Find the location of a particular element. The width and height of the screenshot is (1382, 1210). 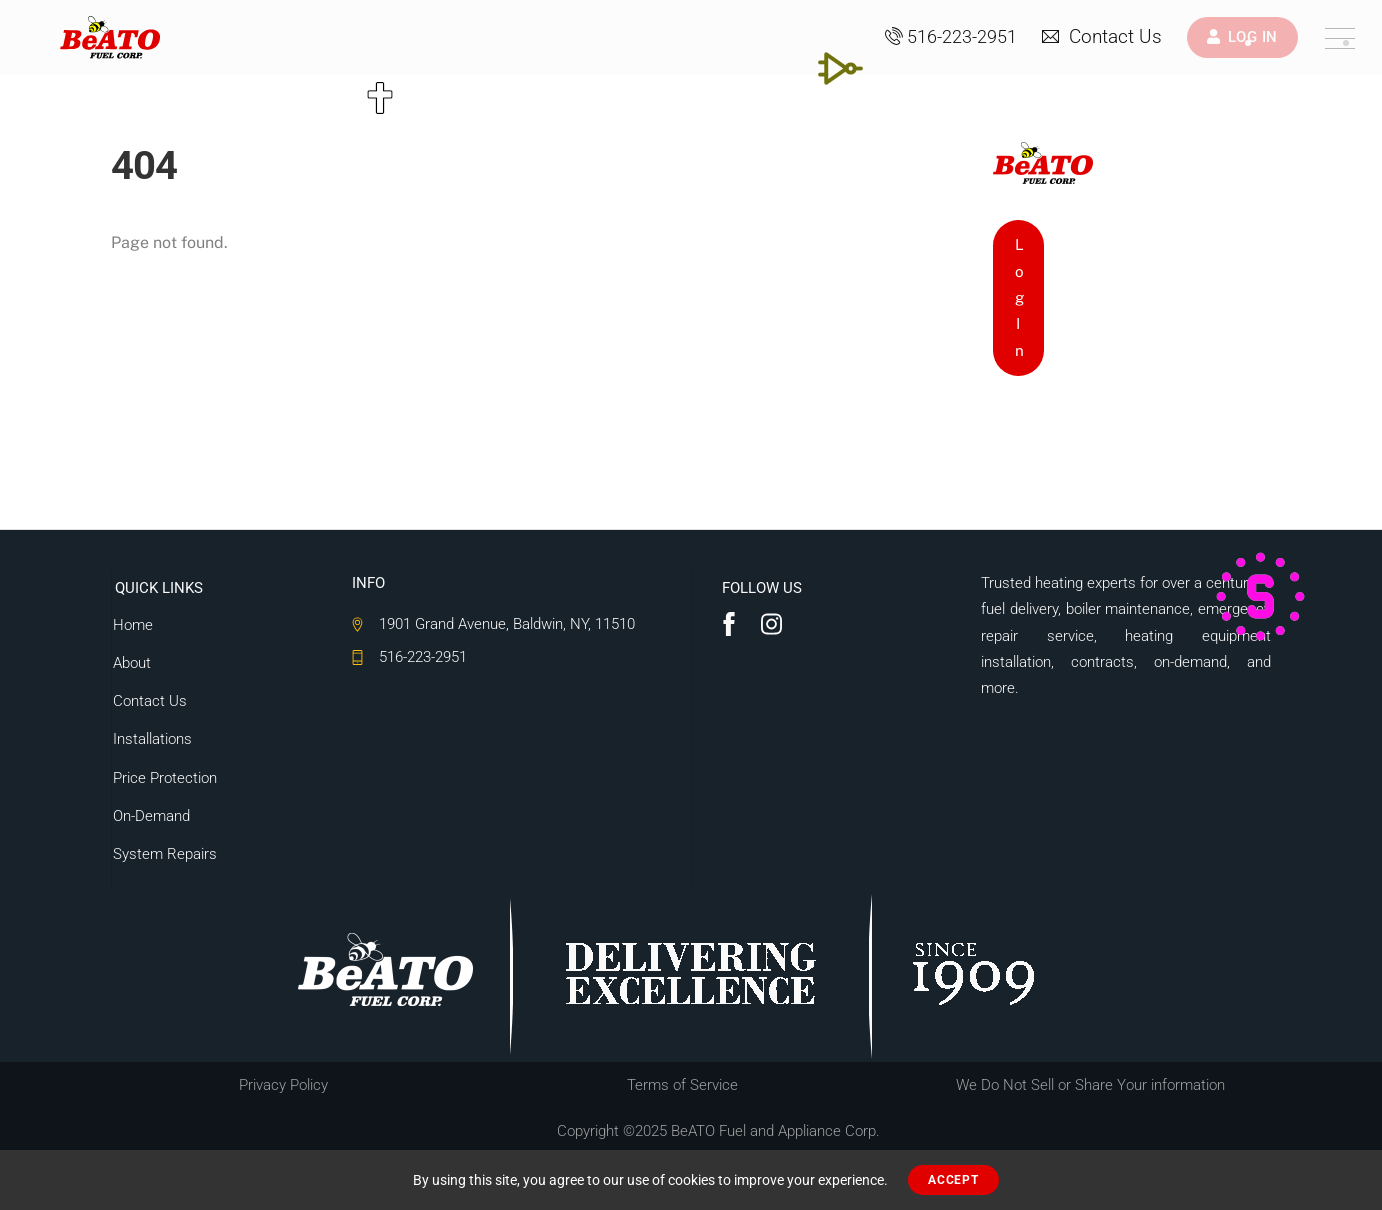

represents a logic NOT gate in circuit design is located at coordinates (840, 68).